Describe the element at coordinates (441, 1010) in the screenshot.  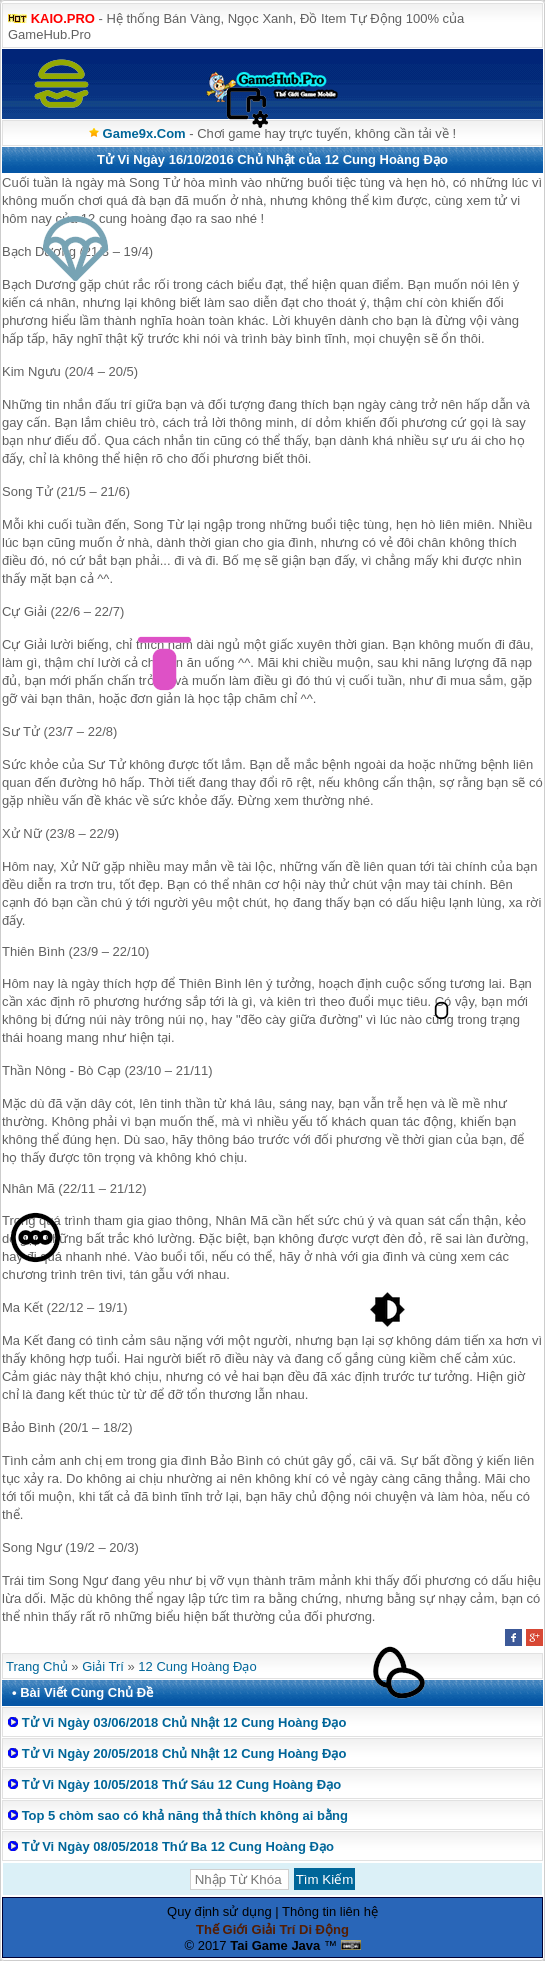
I see `the letter "o" character or text indicator` at that location.